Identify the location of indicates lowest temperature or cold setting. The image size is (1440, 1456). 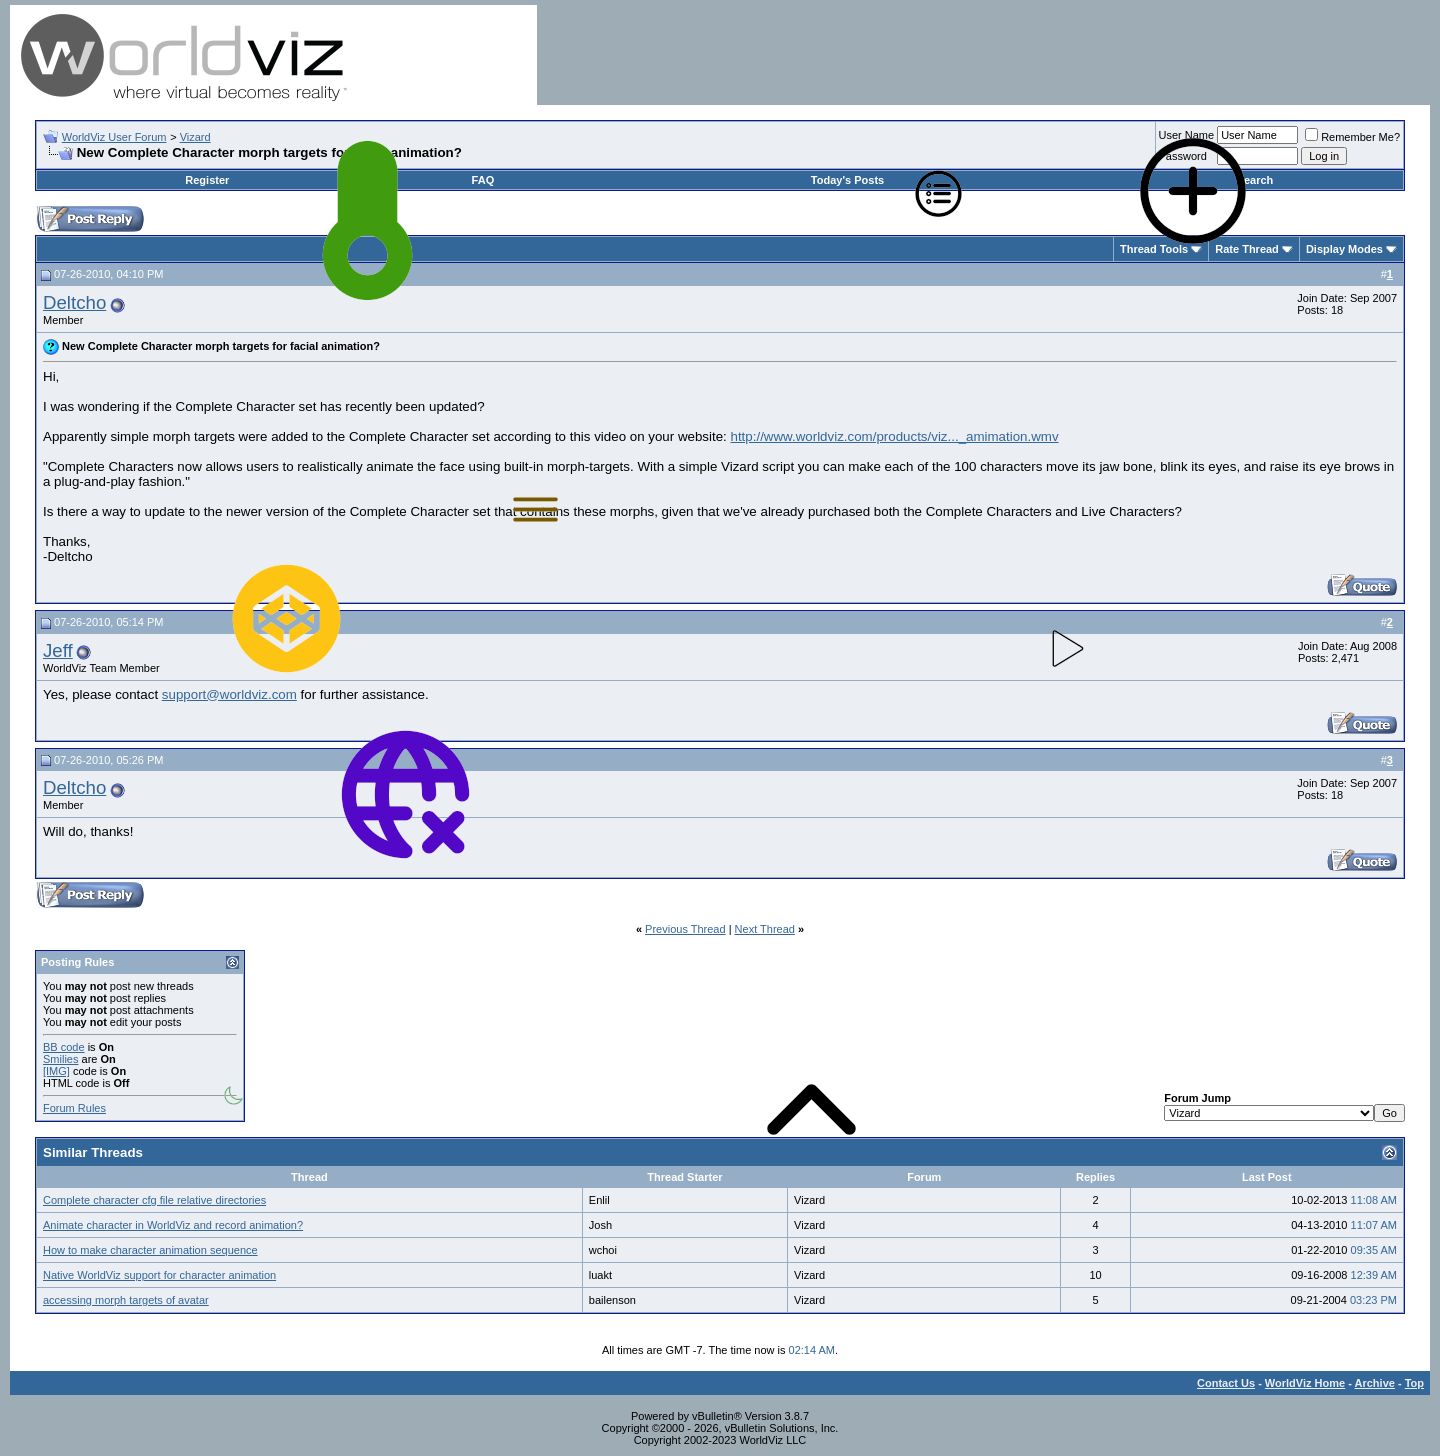
(367, 220).